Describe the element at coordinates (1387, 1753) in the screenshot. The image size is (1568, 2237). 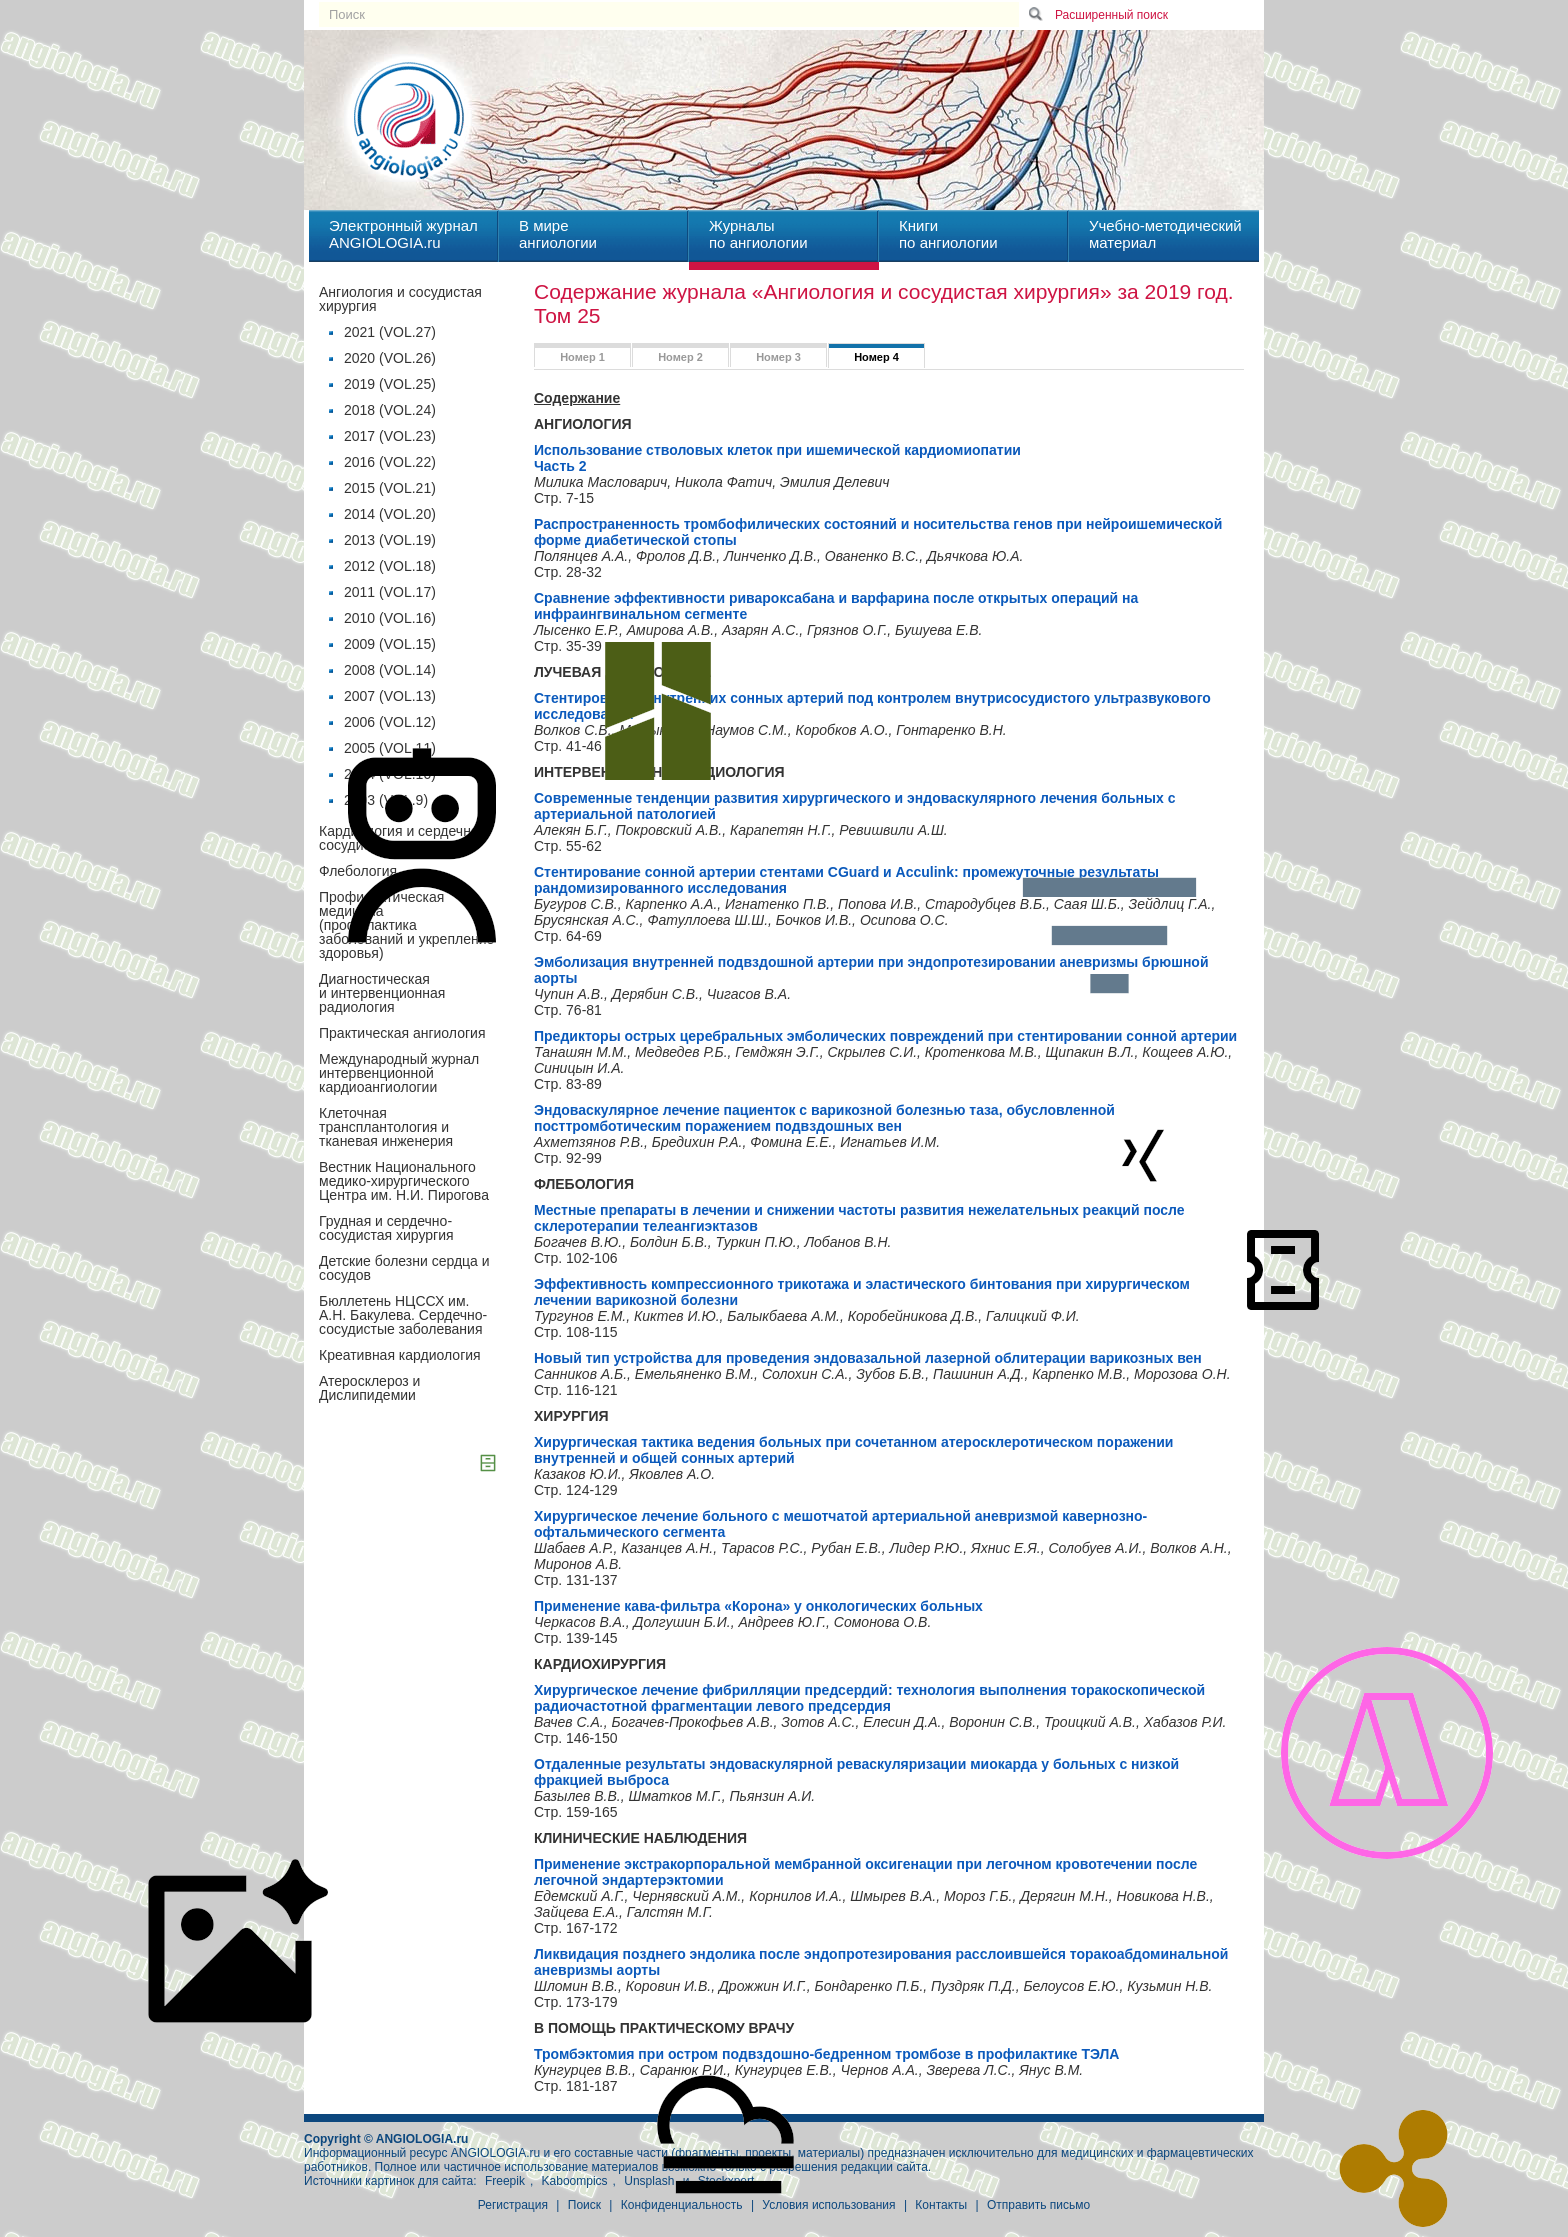
I see `open akiflow productivity app` at that location.